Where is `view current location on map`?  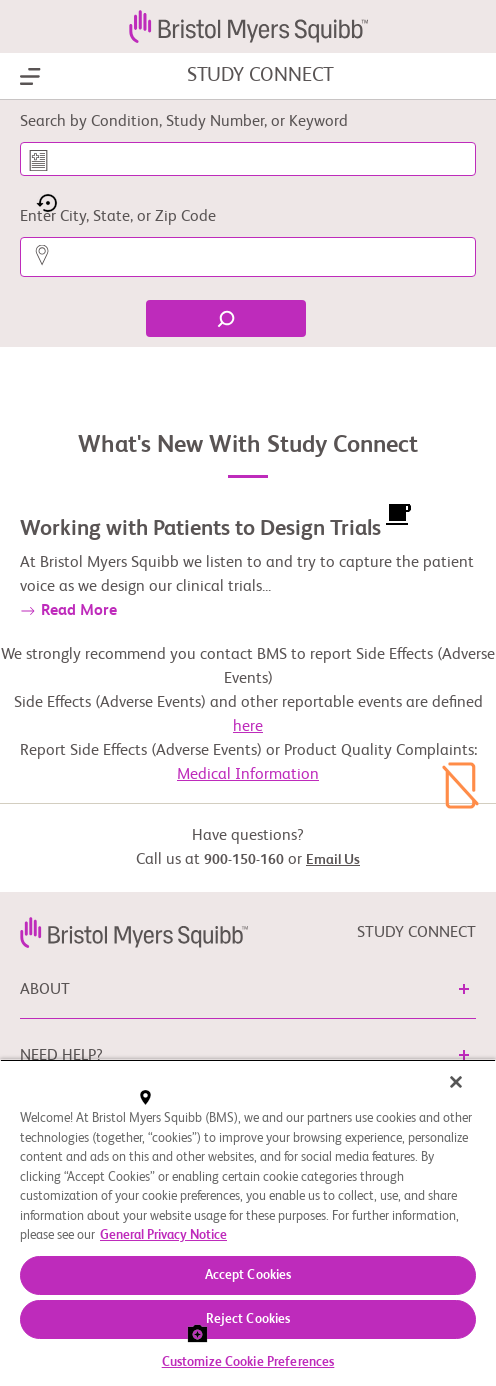 view current location on map is located at coordinates (145, 1097).